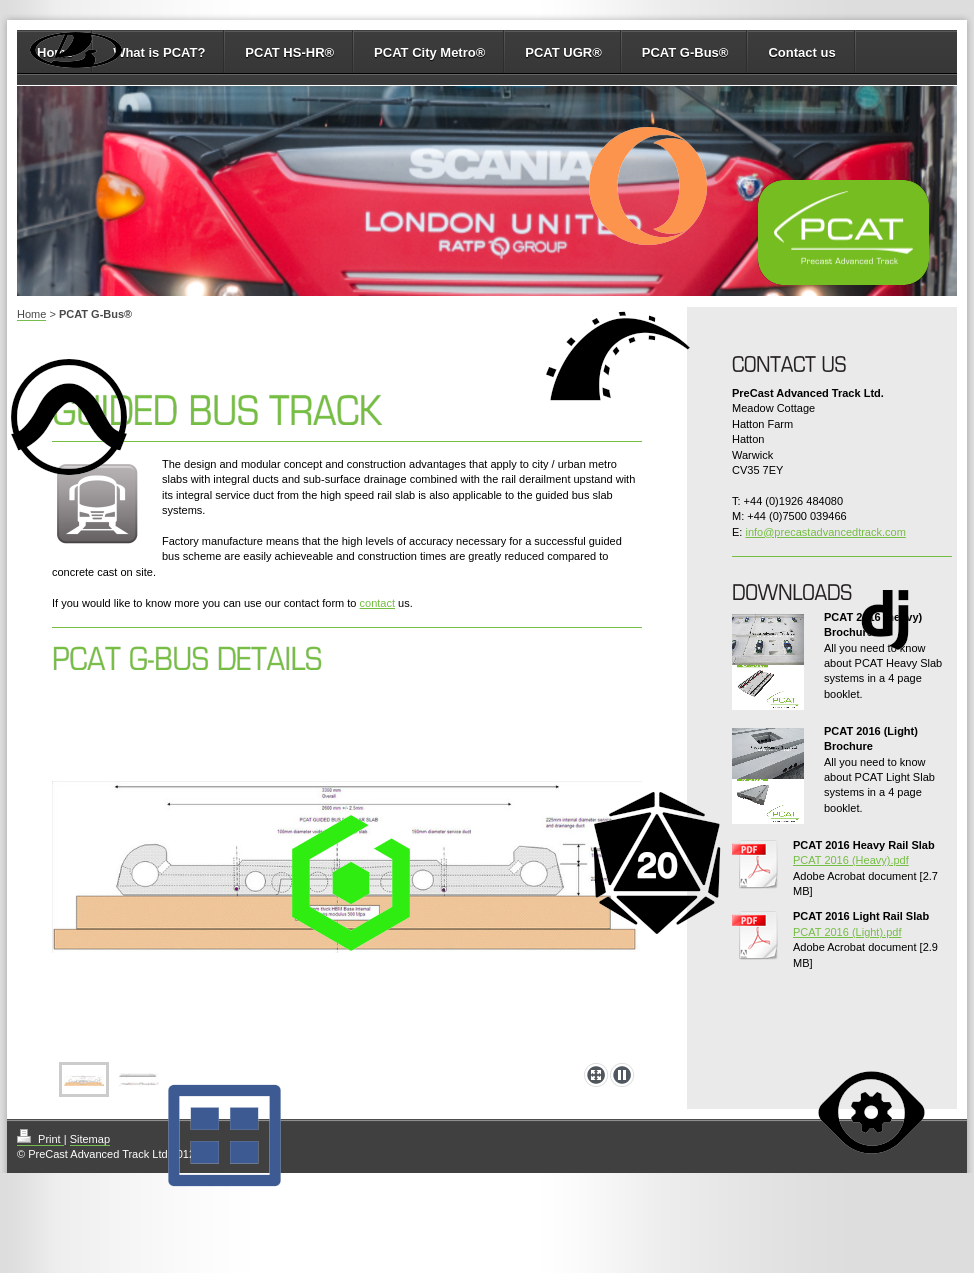  Describe the element at coordinates (618, 356) in the screenshot. I see `ruby on rails framework logo` at that location.